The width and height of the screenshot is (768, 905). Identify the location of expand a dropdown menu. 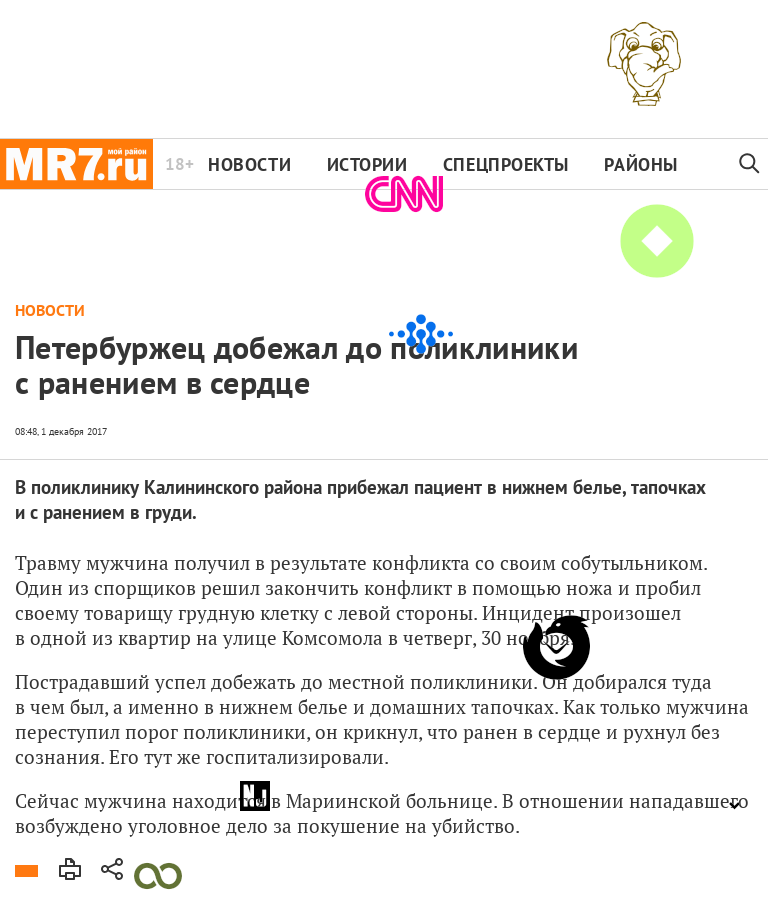
(734, 805).